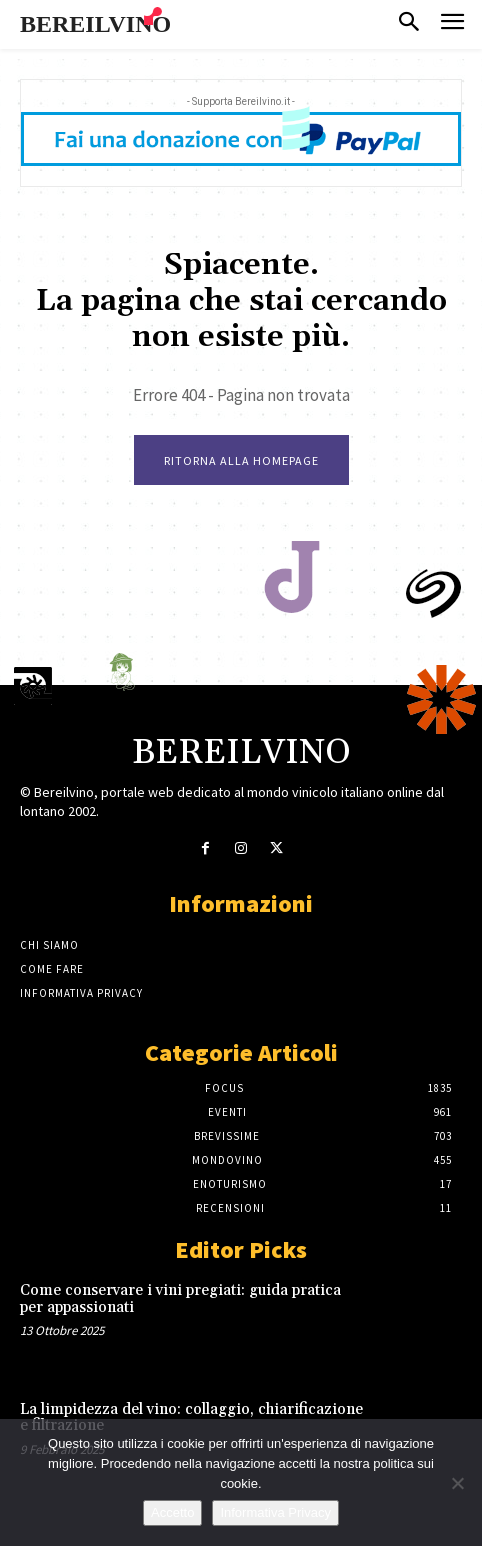 The image size is (482, 1546). I want to click on open Joplin note-taking app, so click(292, 577).